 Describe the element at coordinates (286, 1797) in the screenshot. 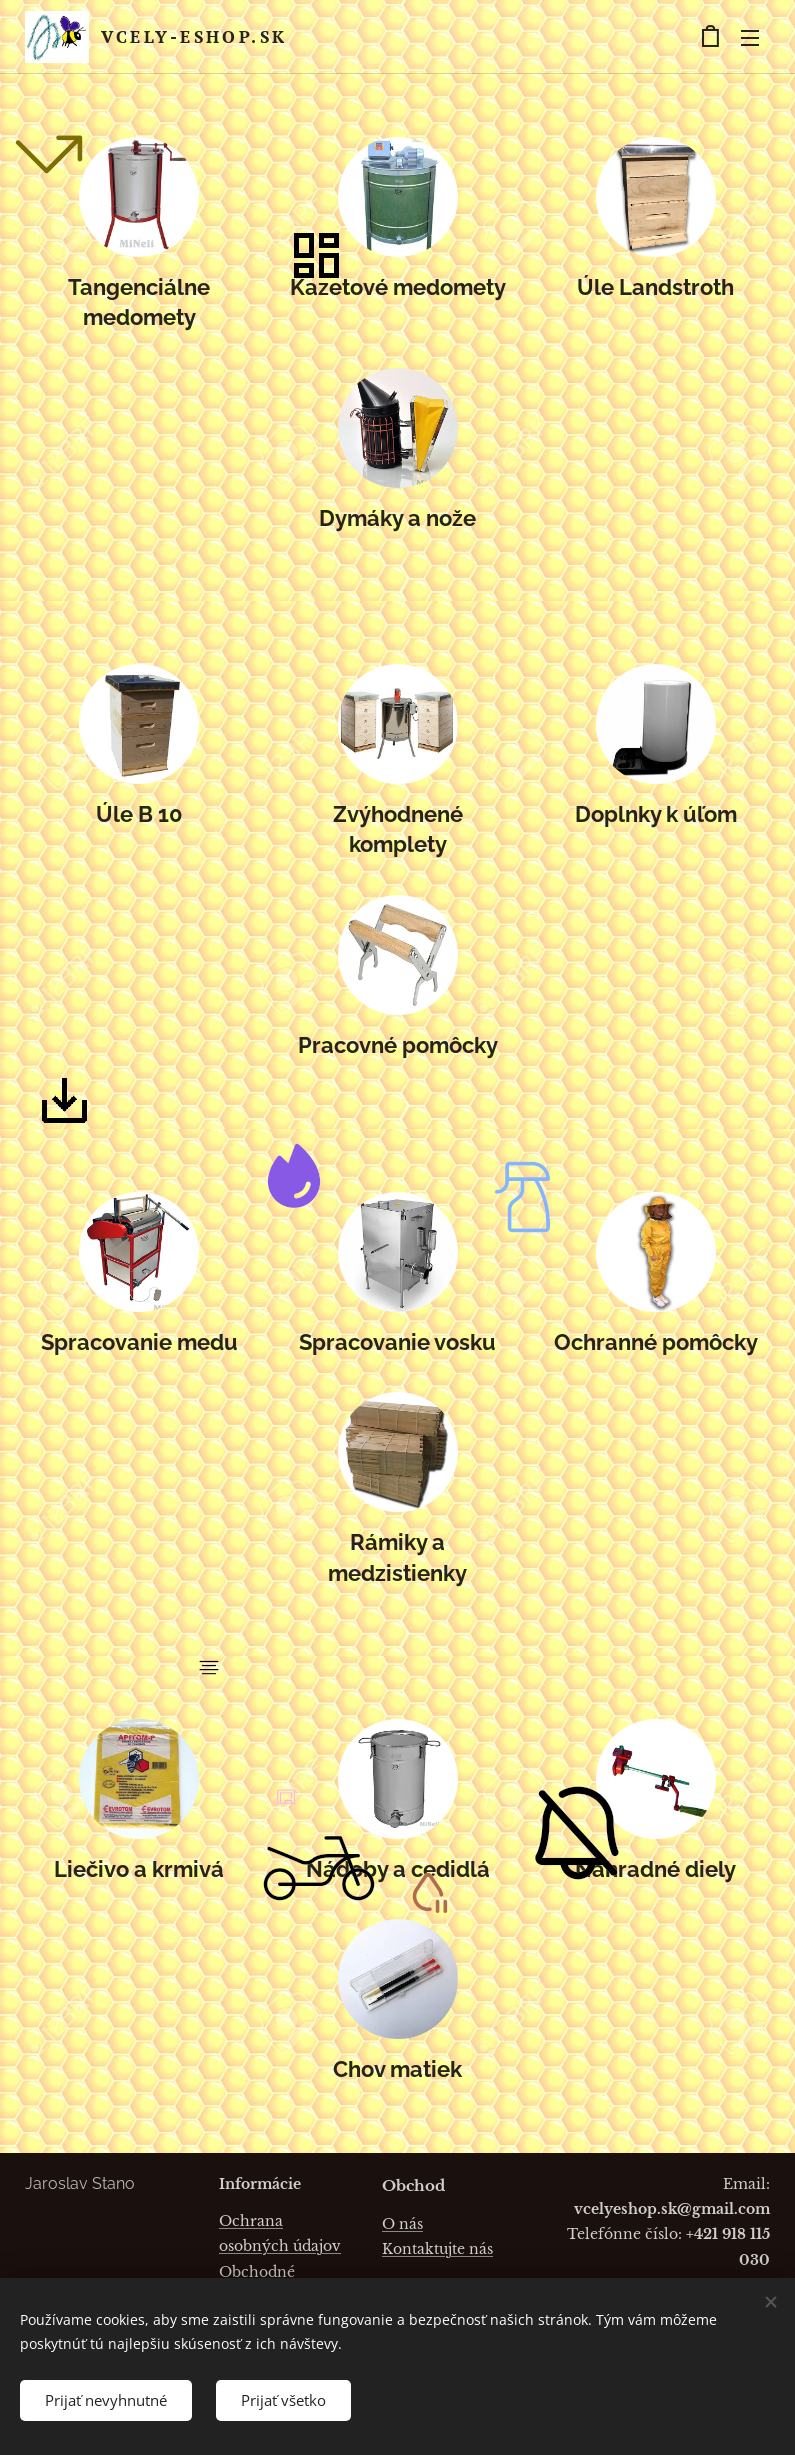

I see `open whiteboard or presentation mode` at that location.